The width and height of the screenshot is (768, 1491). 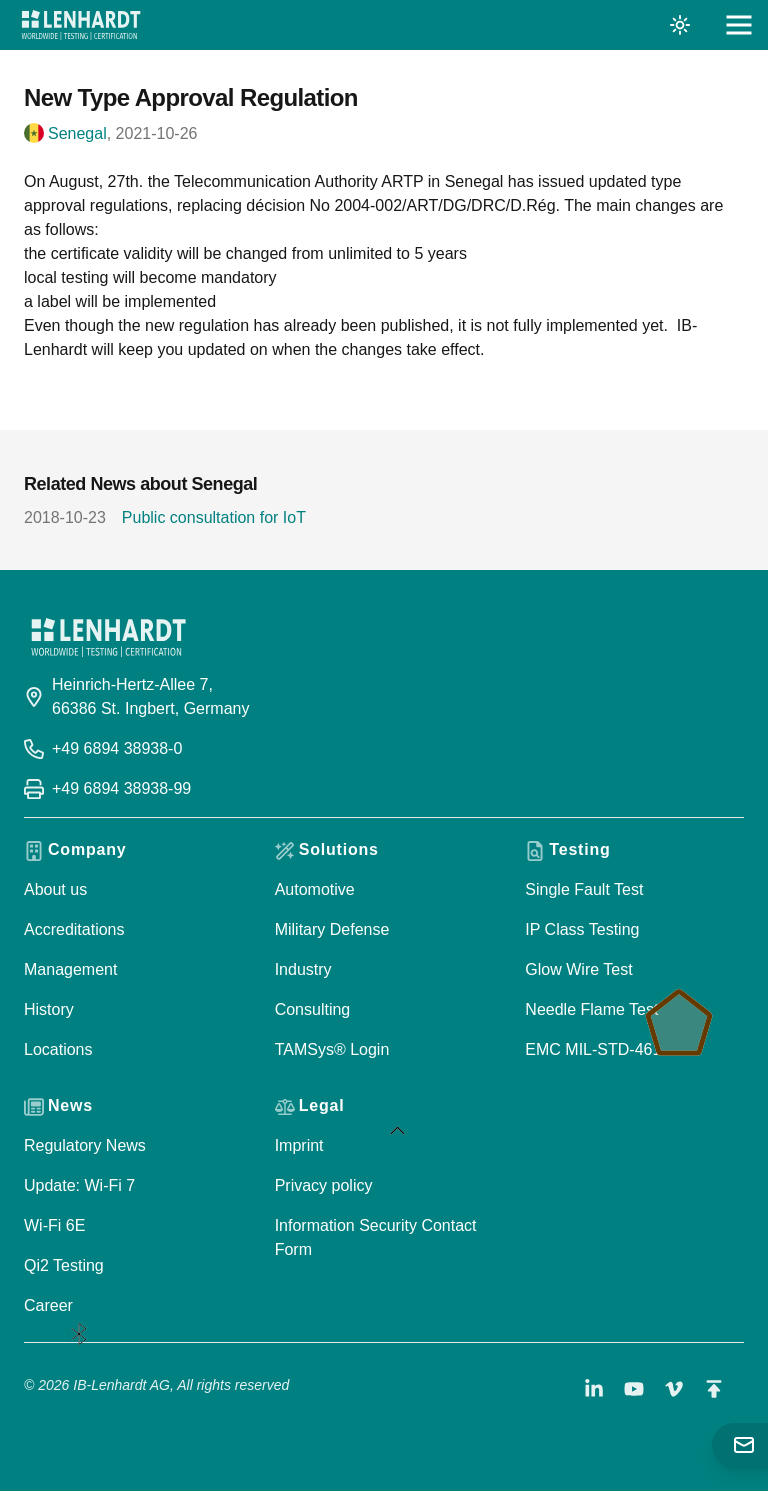 What do you see at coordinates (397, 1134) in the screenshot?
I see `collapse or minimize a panel` at bounding box center [397, 1134].